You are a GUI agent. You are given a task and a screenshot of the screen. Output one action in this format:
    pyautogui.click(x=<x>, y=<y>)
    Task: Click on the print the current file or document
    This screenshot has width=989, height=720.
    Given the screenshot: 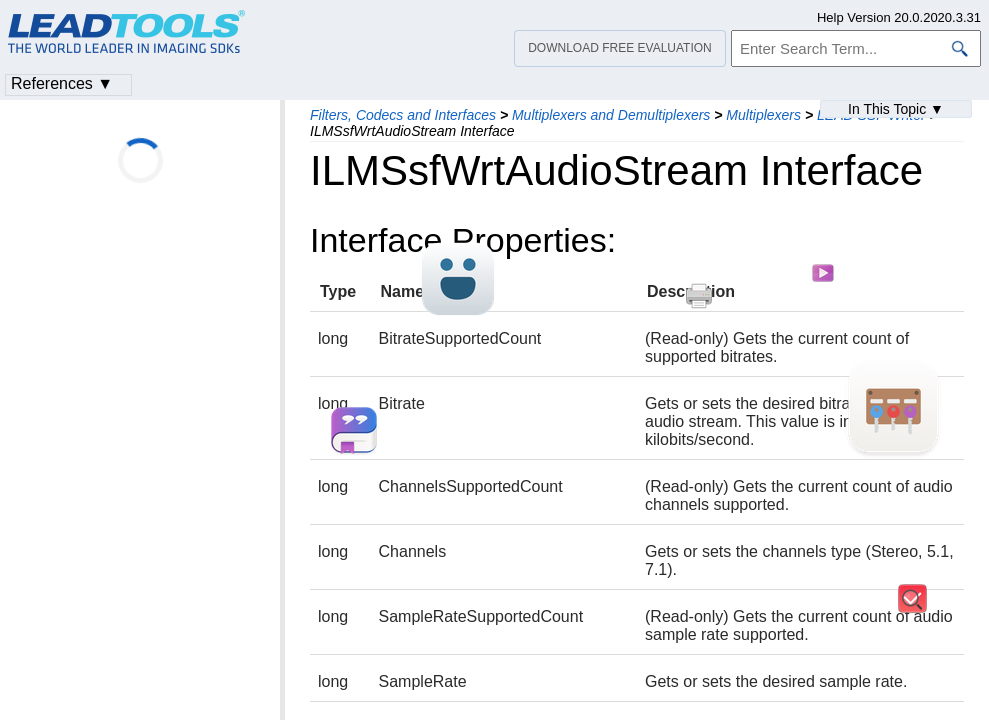 What is the action you would take?
    pyautogui.click(x=699, y=296)
    